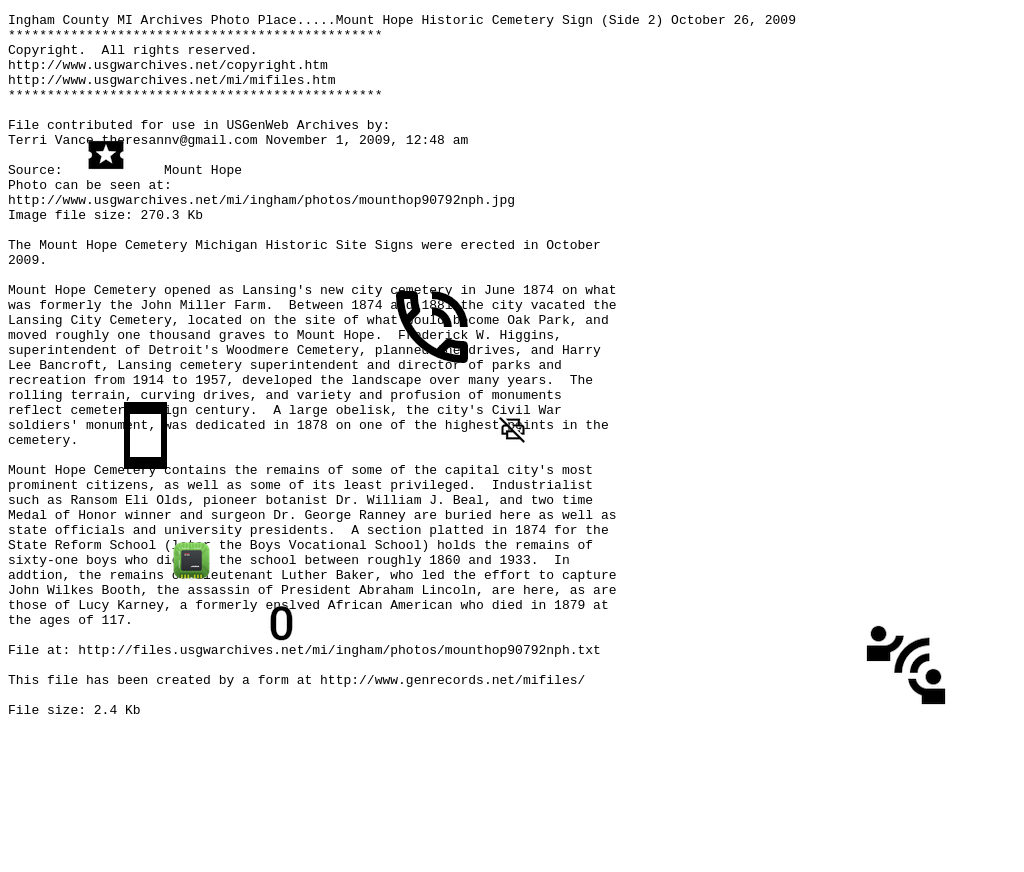  Describe the element at coordinates (432, 327) in the screenshot. I see `indicates an active phone call in progress` at that location.